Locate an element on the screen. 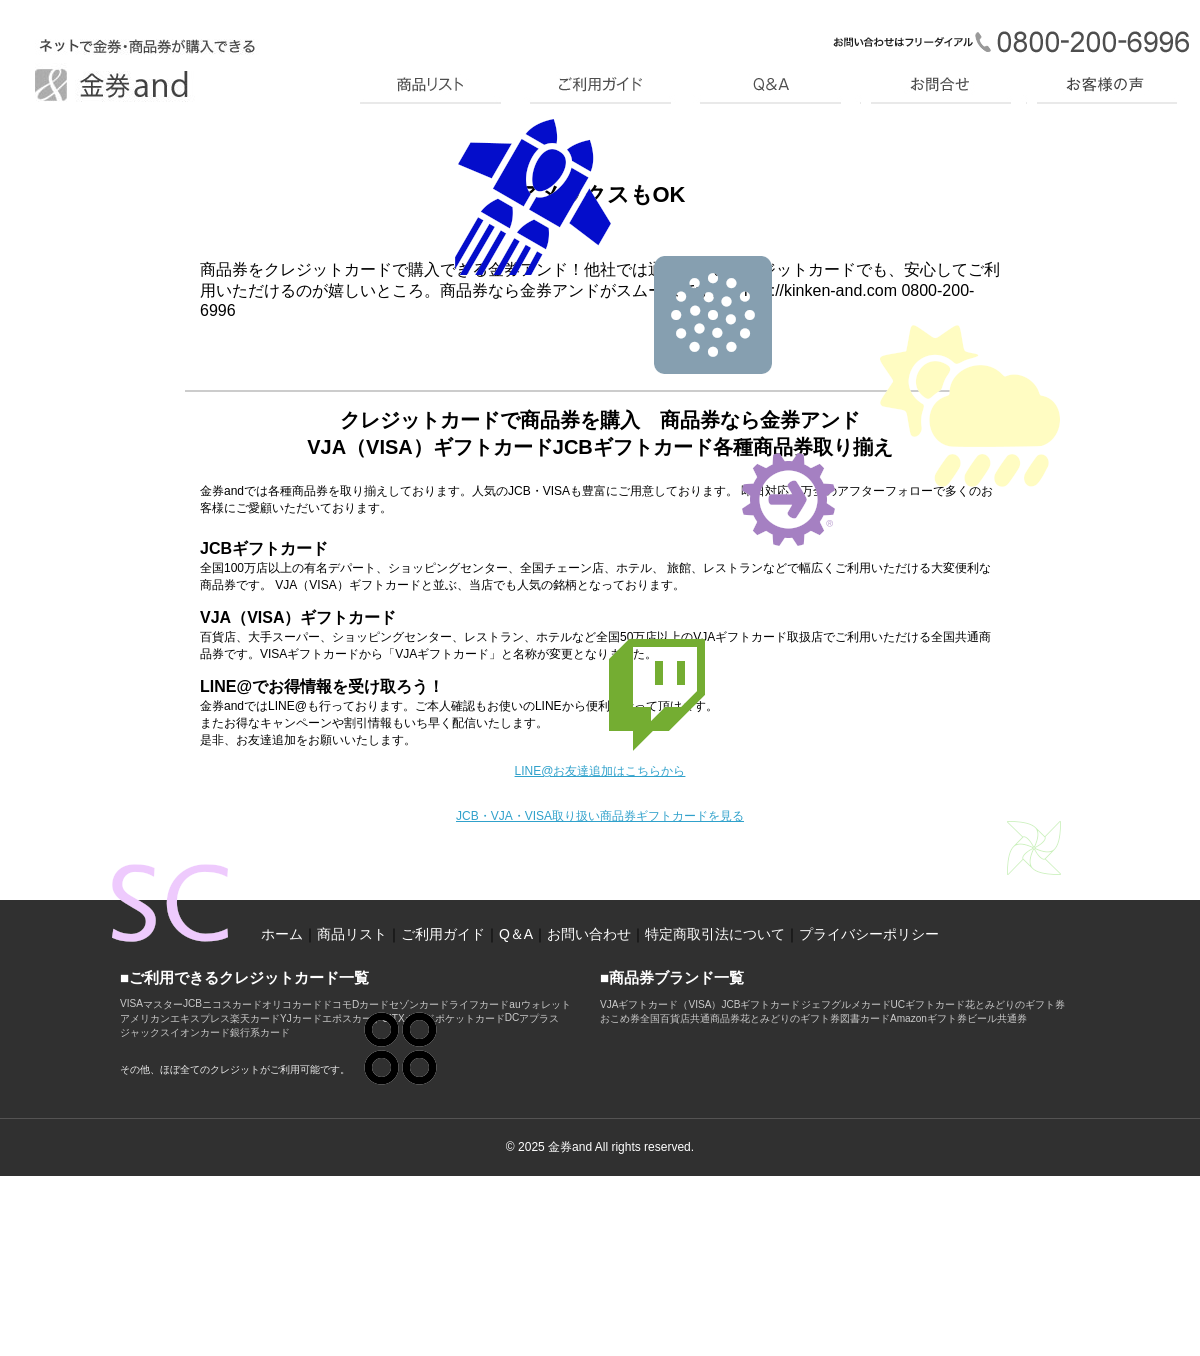 The image size is (1200, 1356). link to Scopus academic database is located at coordinates (170, 903).